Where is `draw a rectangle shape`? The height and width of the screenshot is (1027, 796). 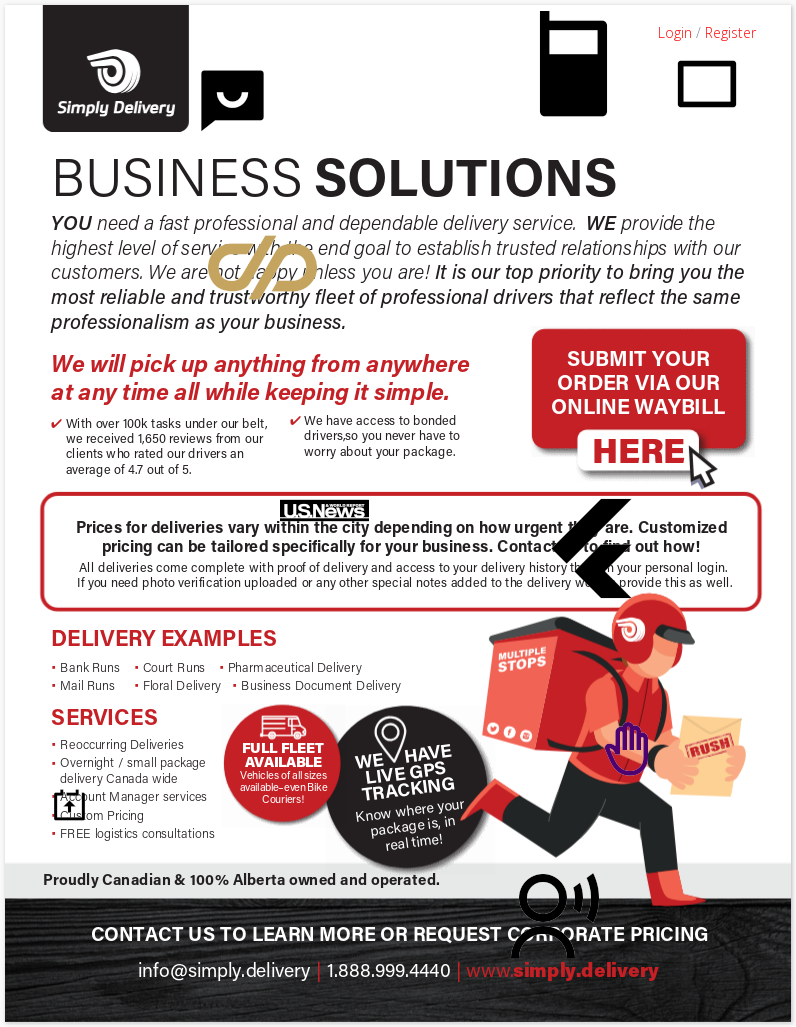 draw a rectangle shape is located at coordinates (707, 84).